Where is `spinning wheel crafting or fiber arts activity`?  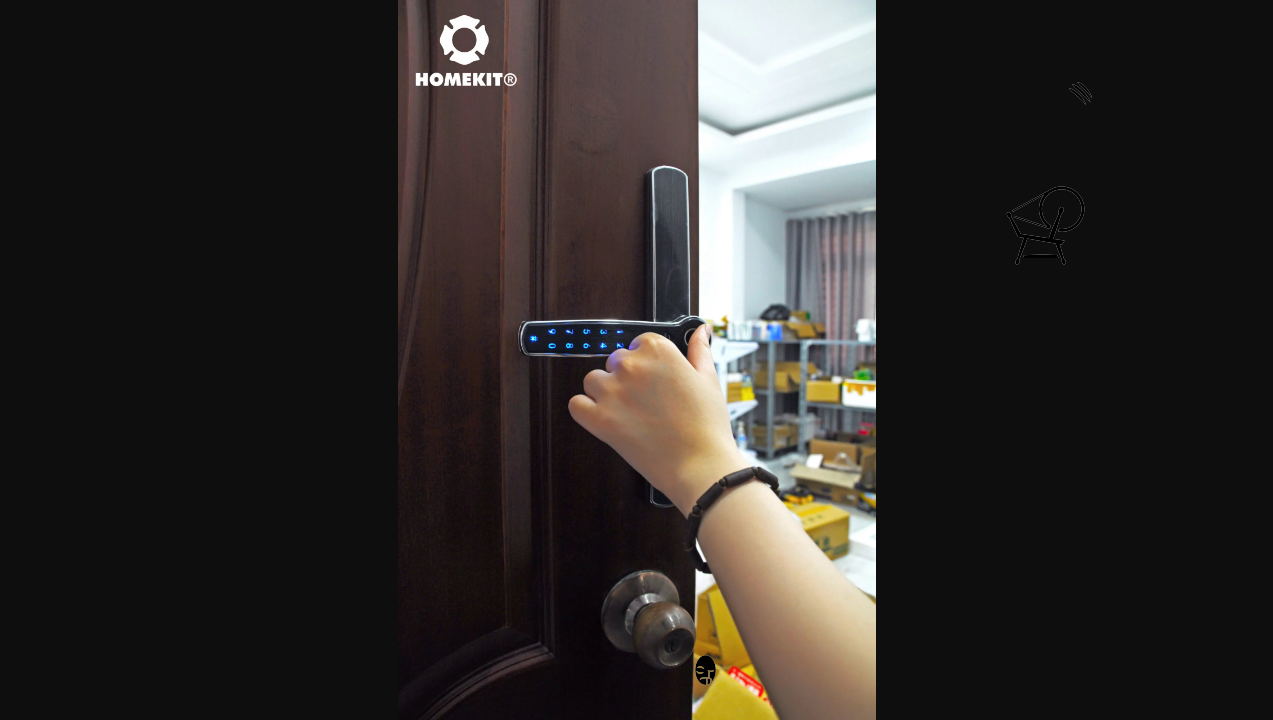 spinning wheel crafting or fiber arts activity is located at coordinates (1045, 226).